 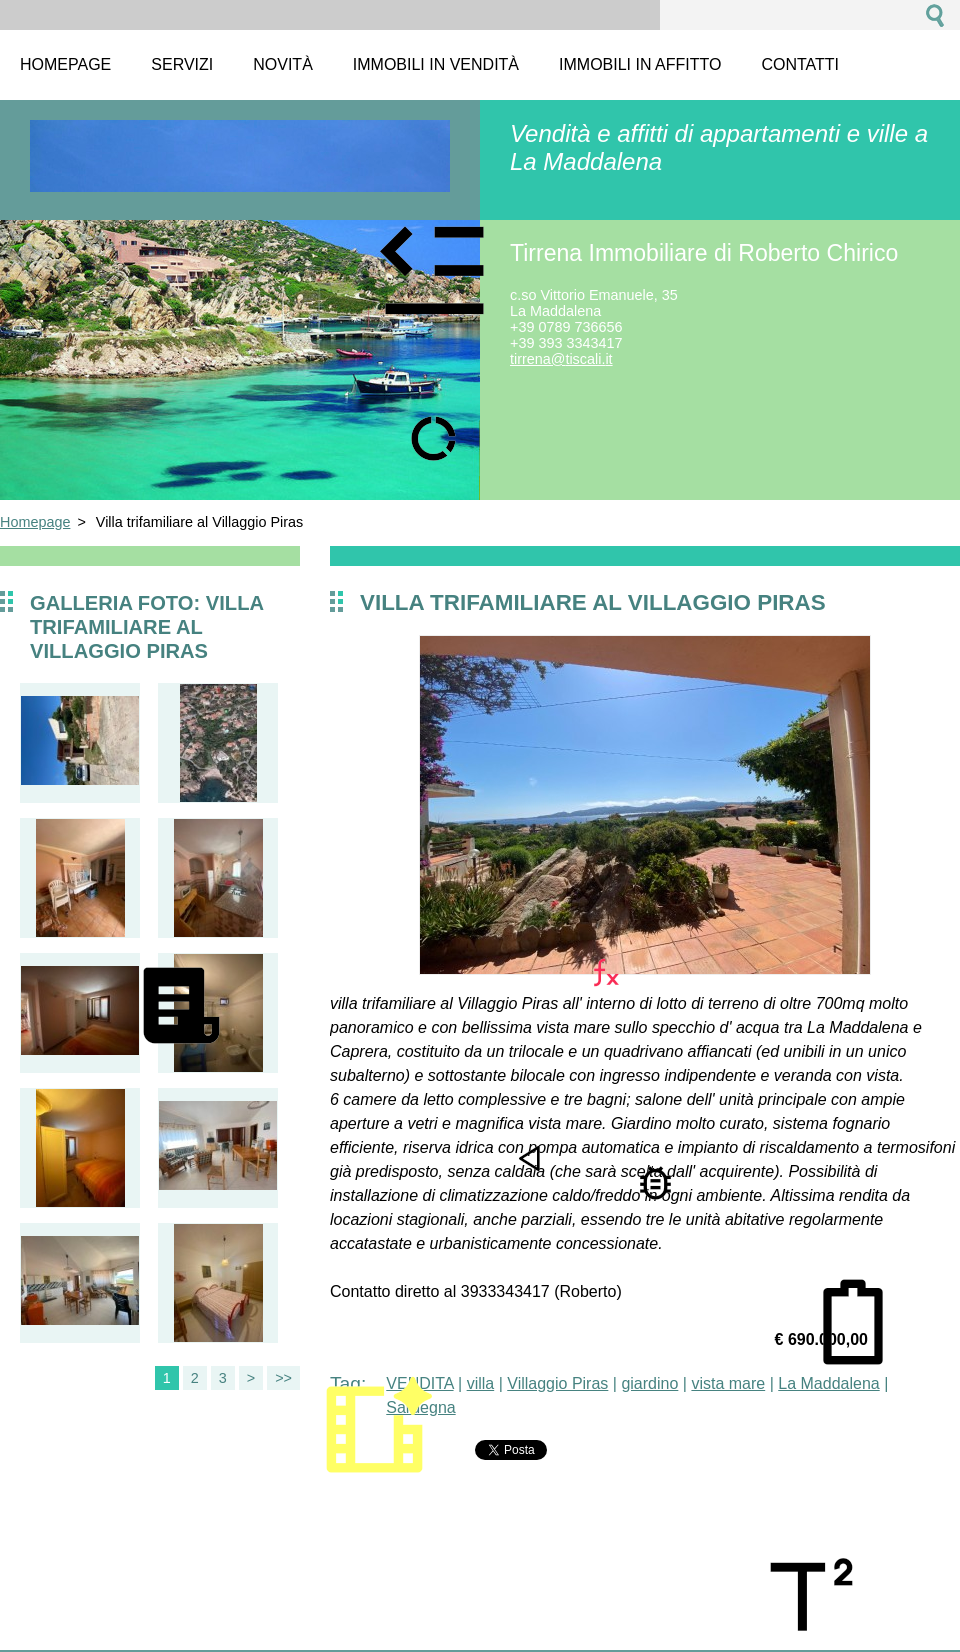 I want to click on generate video content using AI, so click(x=374, y=1429).